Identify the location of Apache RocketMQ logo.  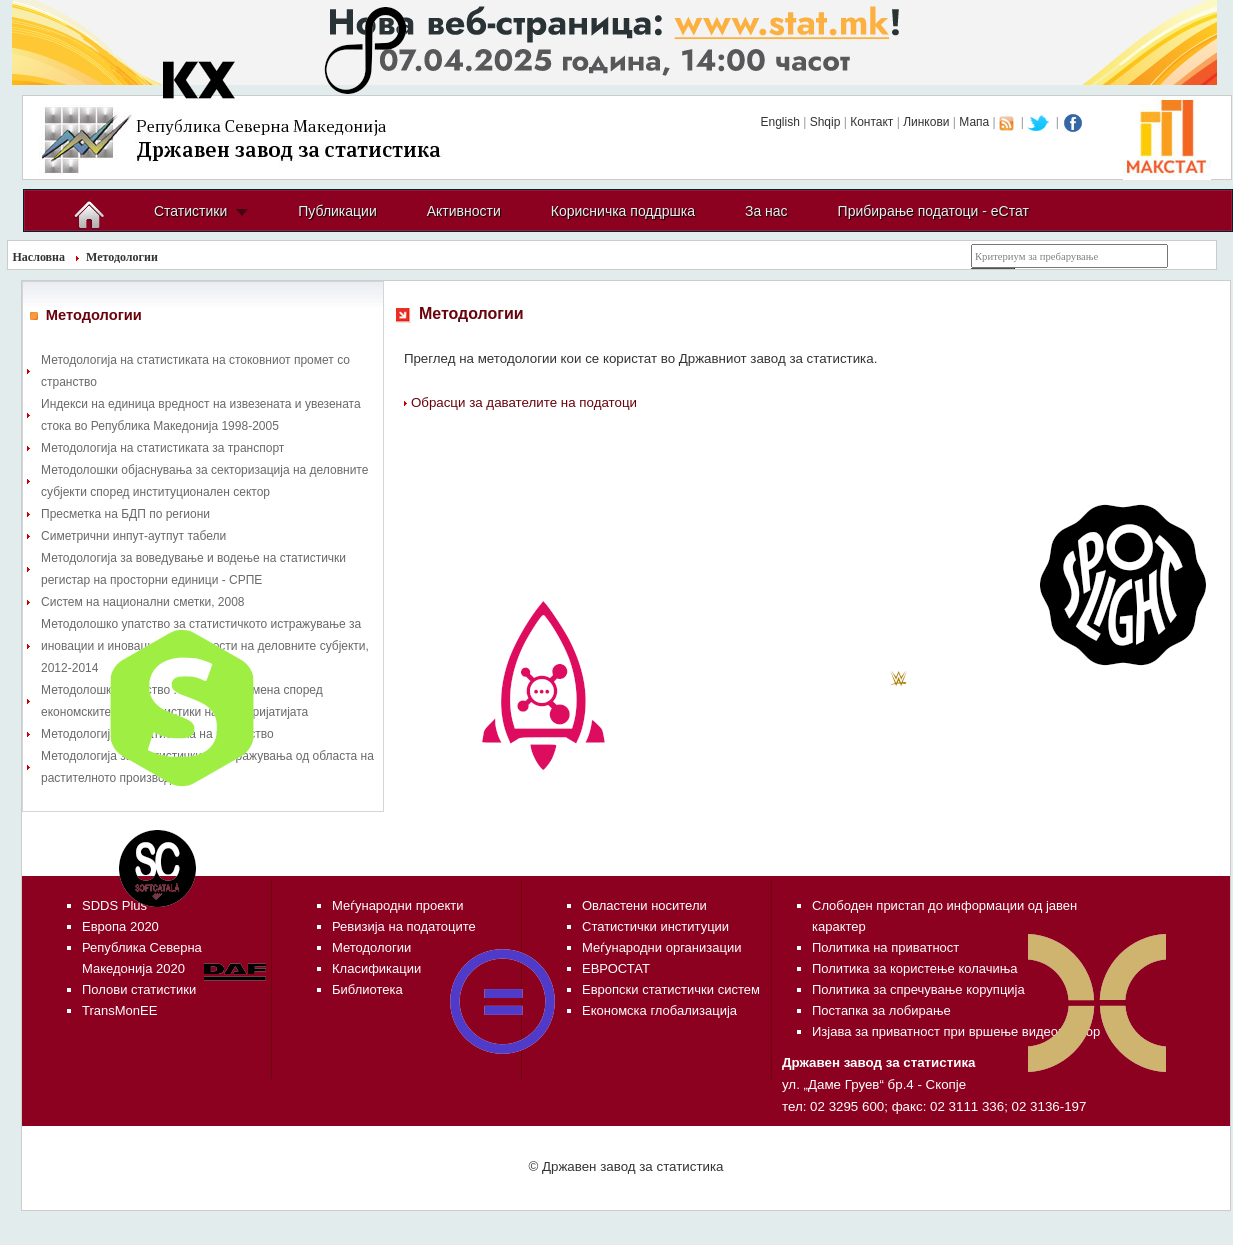
(543, 685).